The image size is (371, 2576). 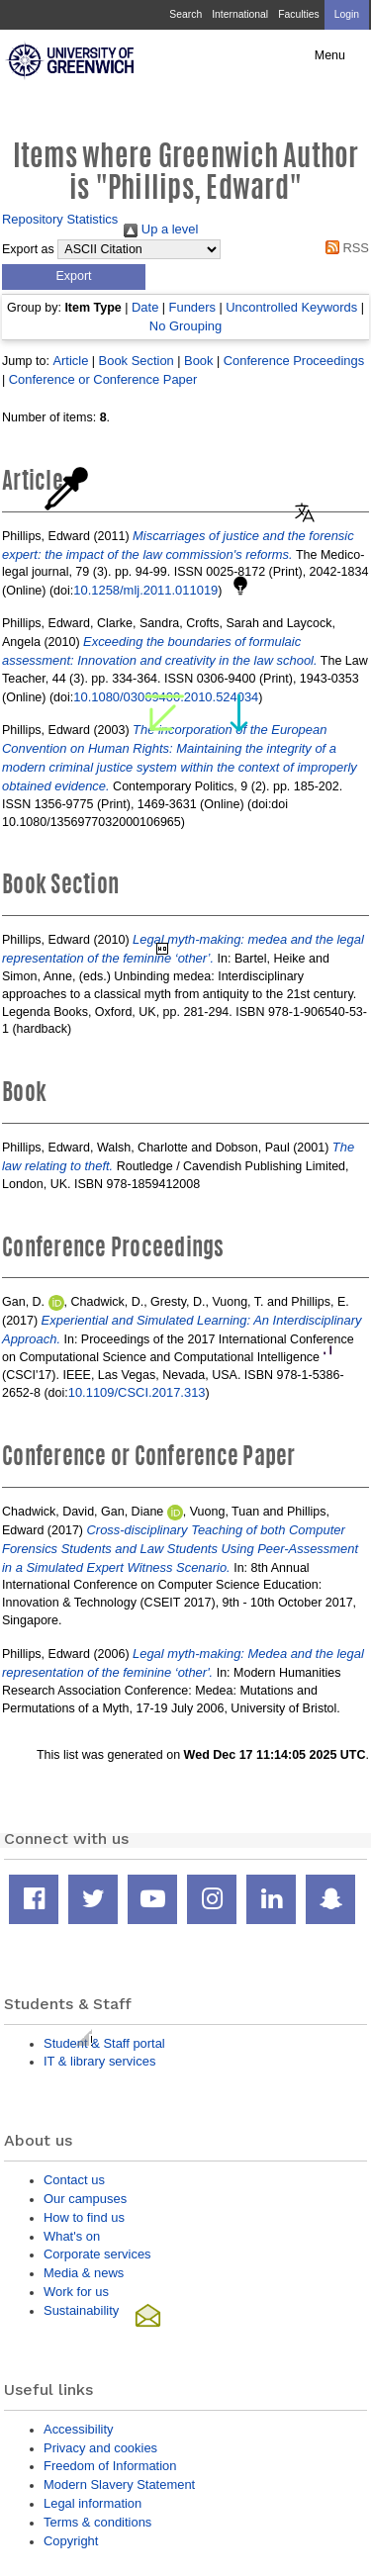 I want to click on view tips or suggestions, so click(x=240, y=586).